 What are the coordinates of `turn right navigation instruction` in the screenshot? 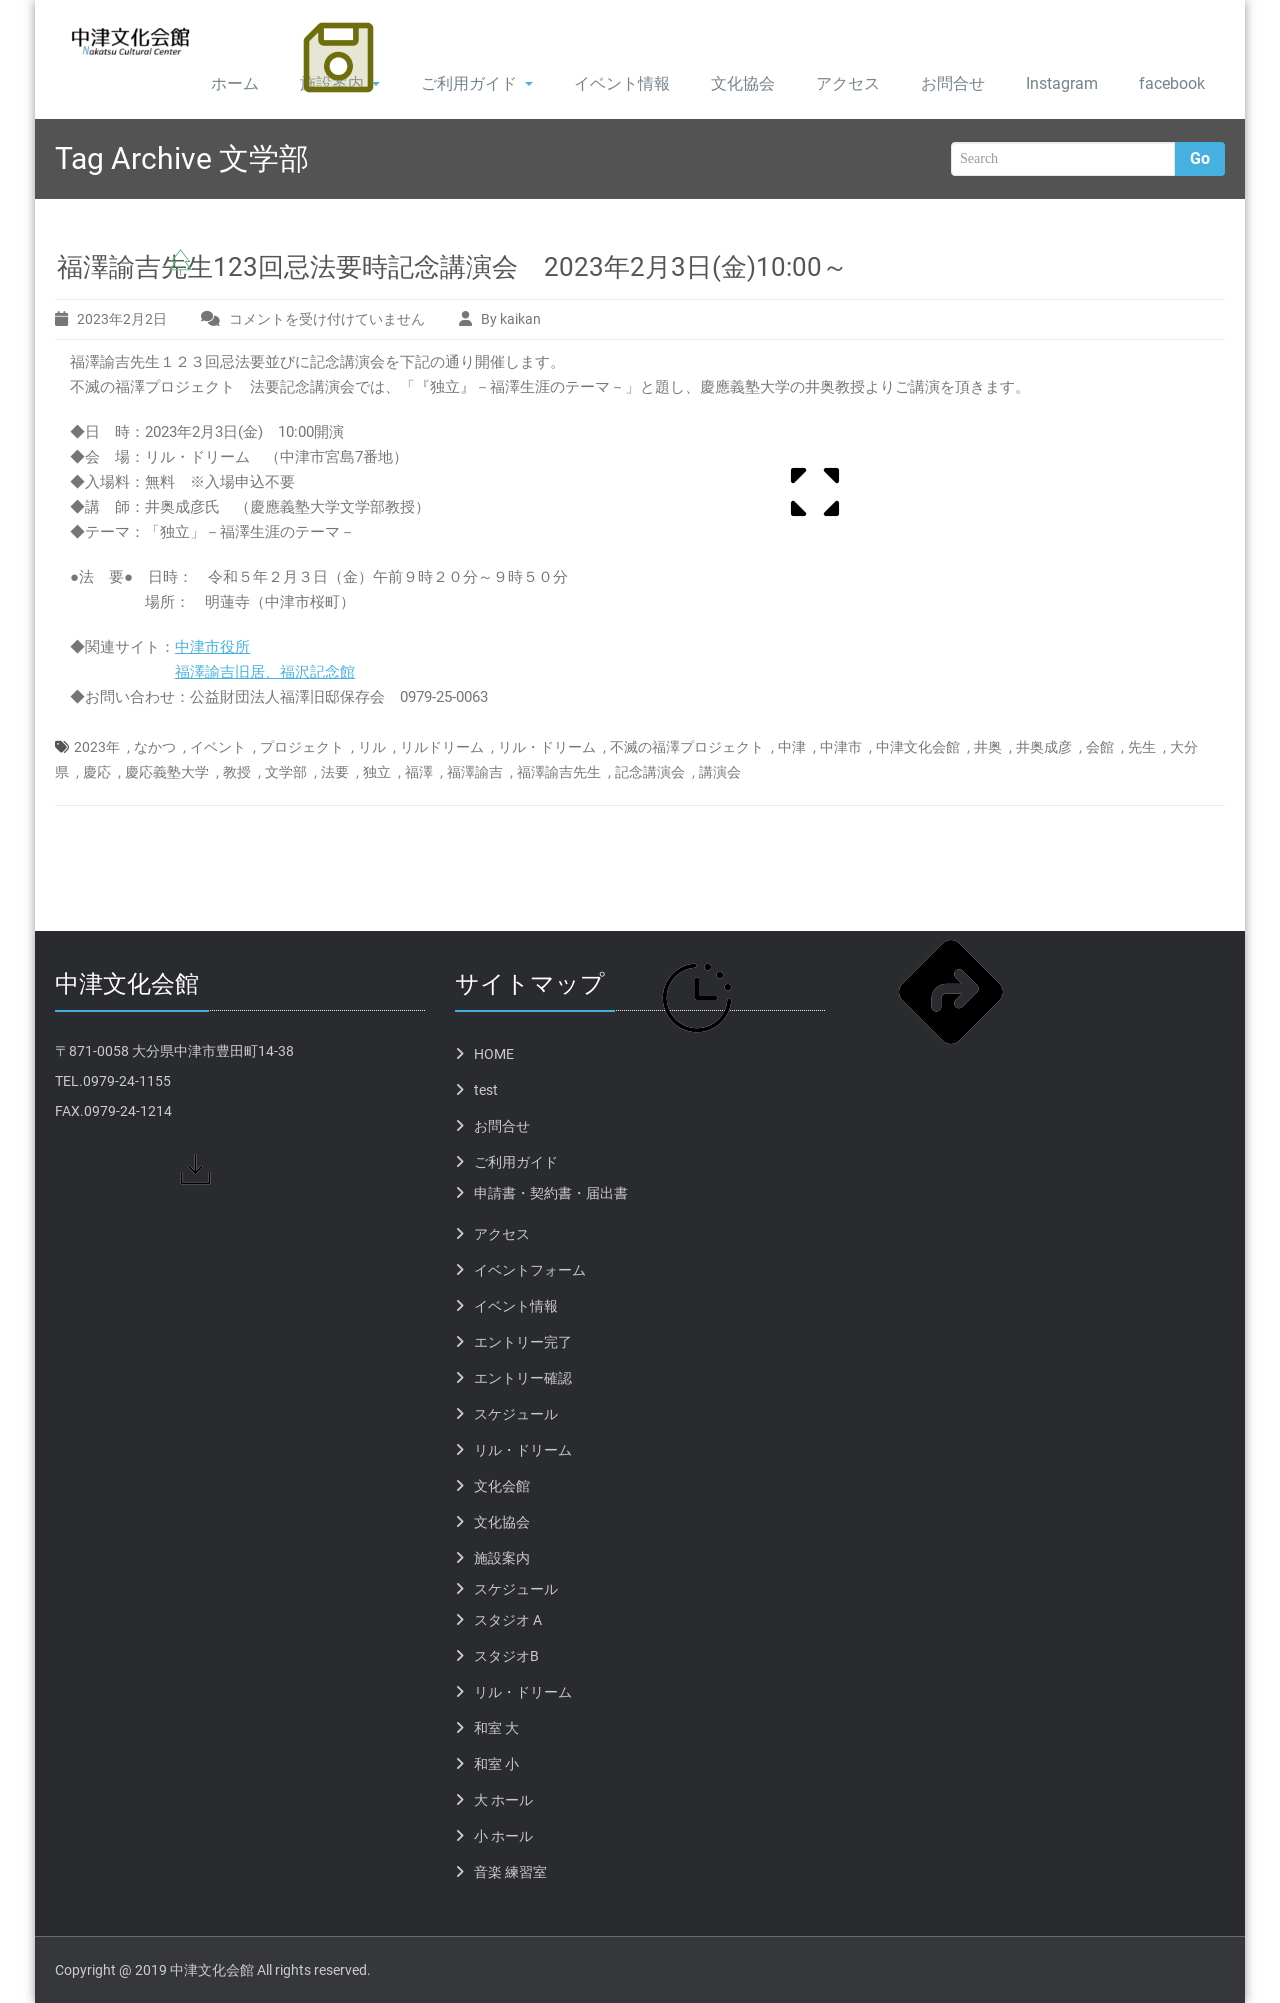 It's located at (951, 992).